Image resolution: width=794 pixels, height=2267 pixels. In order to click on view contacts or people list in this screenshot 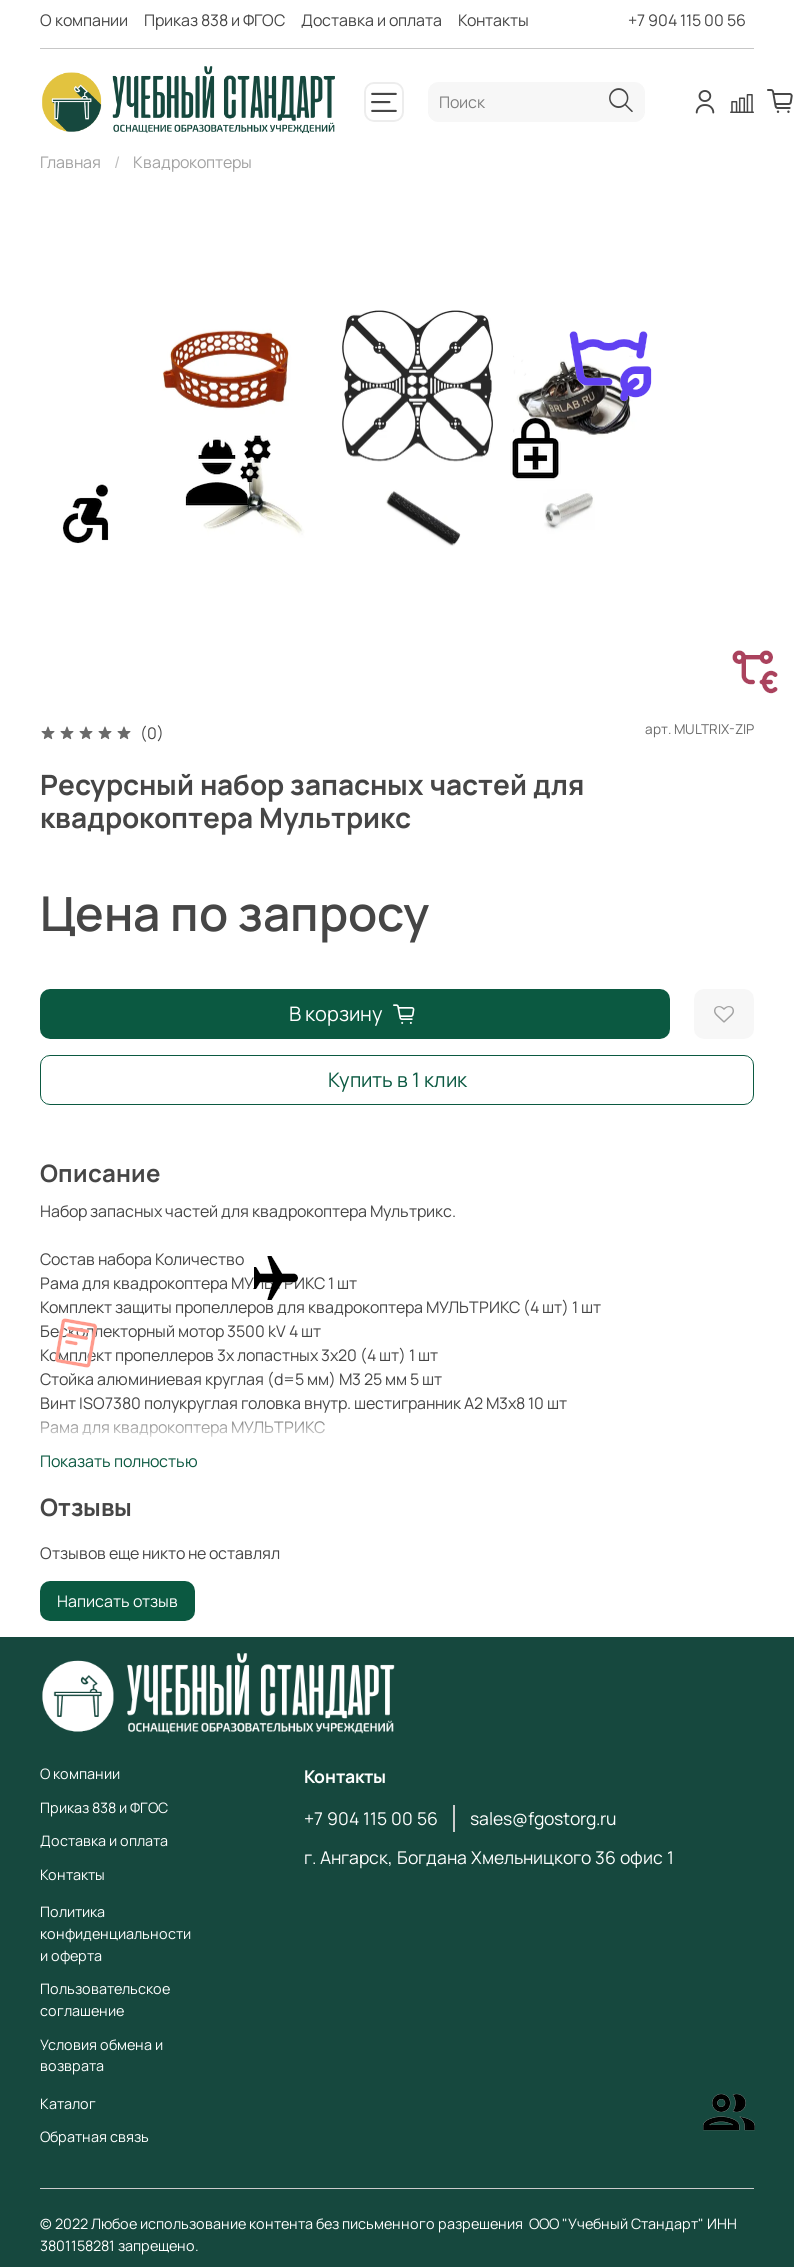, I will do `click(729, 2112)`.